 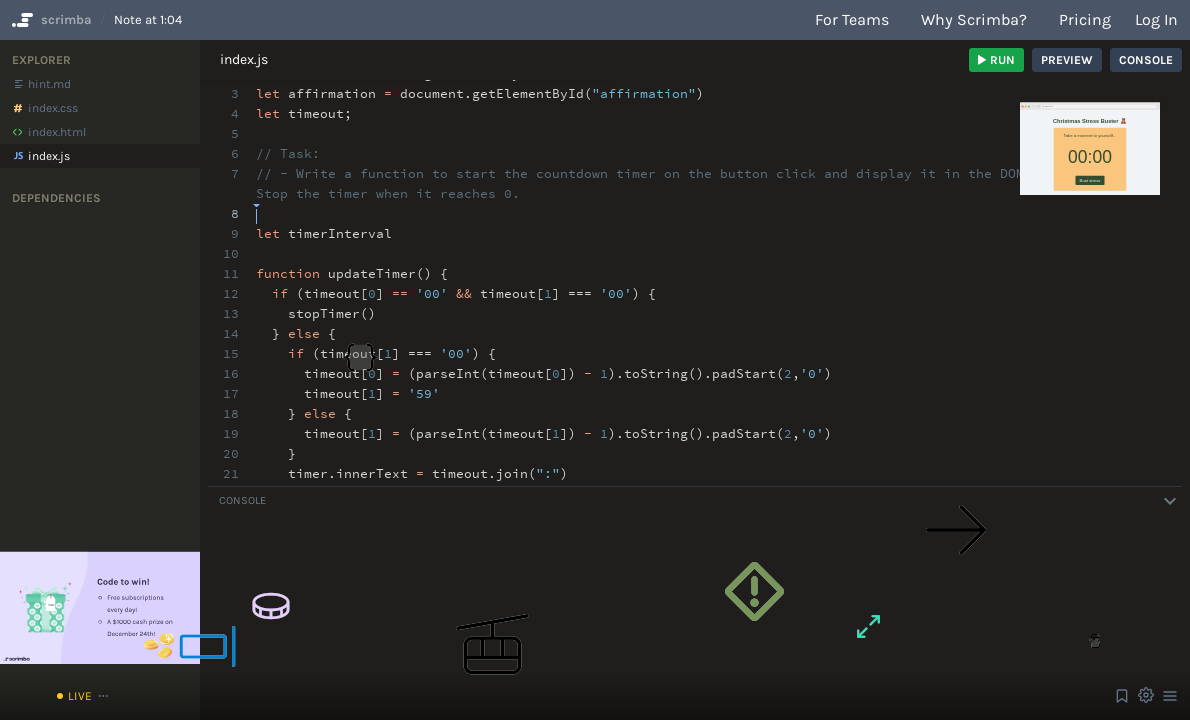 What do you see at coordinates (360, 357) in the screenshot?
I see `access code or developer settings` at bounding box center [360, 357].